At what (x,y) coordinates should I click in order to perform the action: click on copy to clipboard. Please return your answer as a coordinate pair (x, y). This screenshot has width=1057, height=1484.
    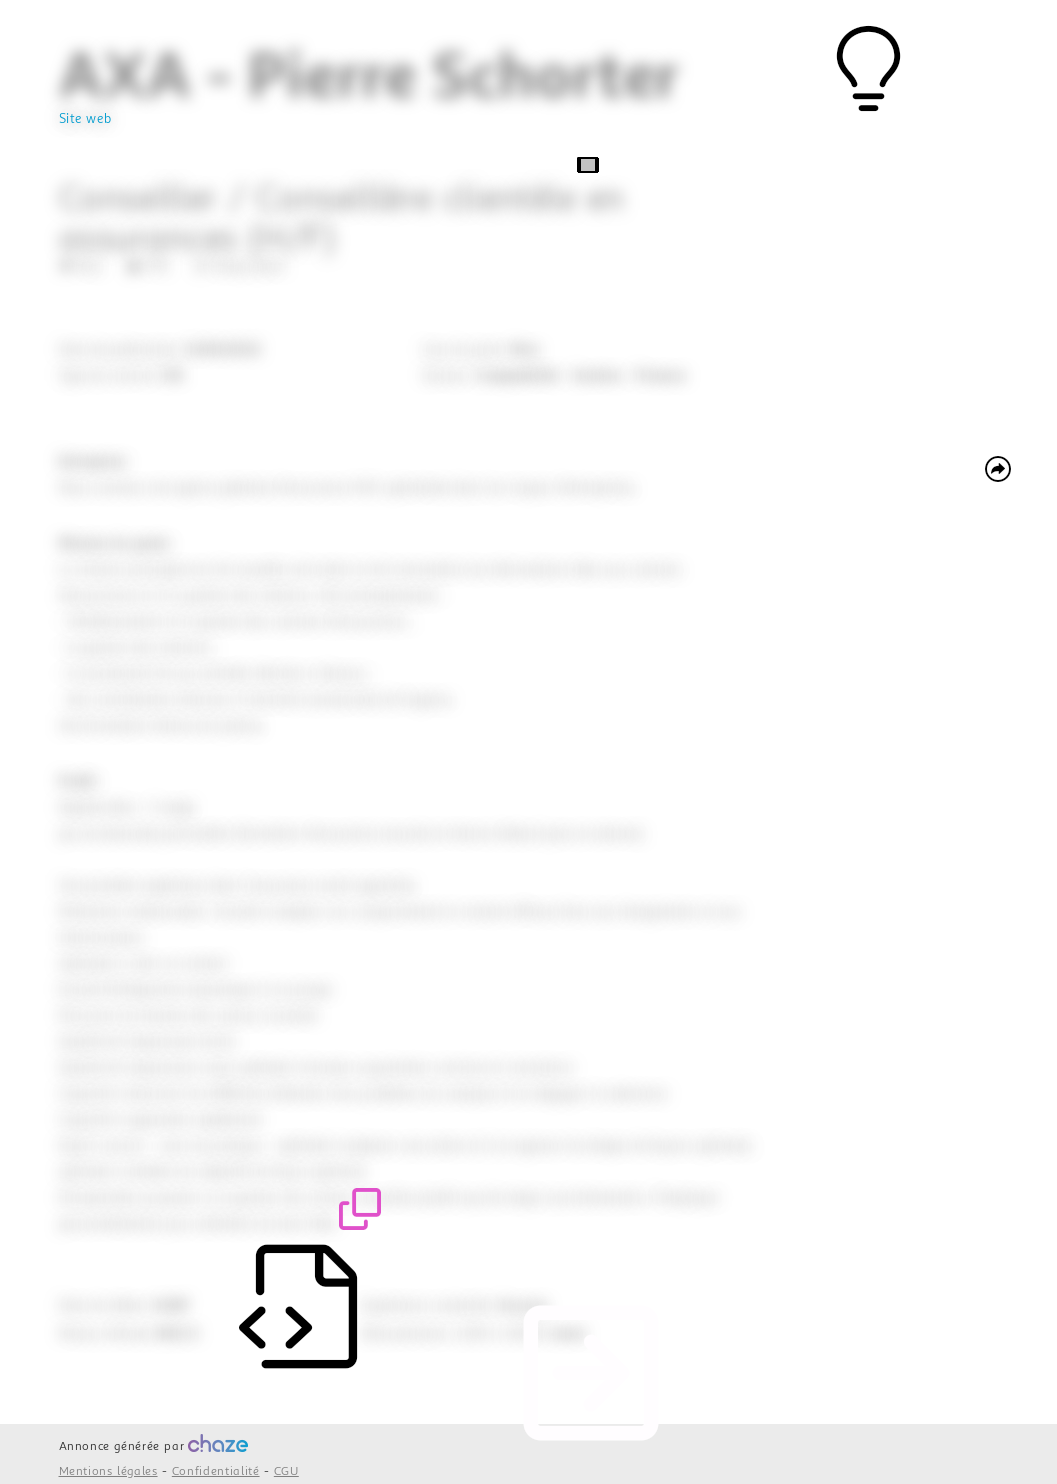
    Looking at the image, I should click on (360, 1209).